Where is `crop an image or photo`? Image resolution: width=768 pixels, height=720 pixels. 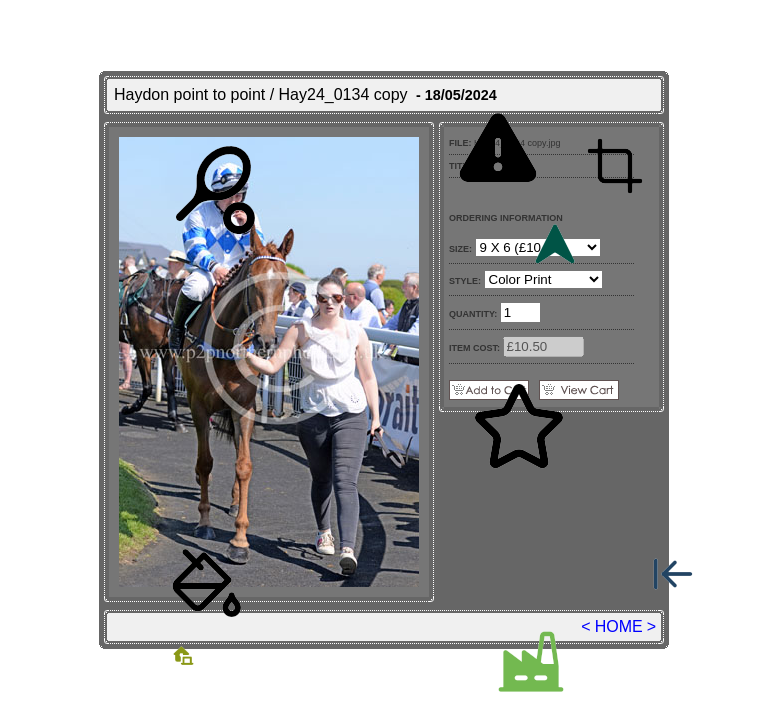
crop an image or photo is located at coordinates (615, 166).